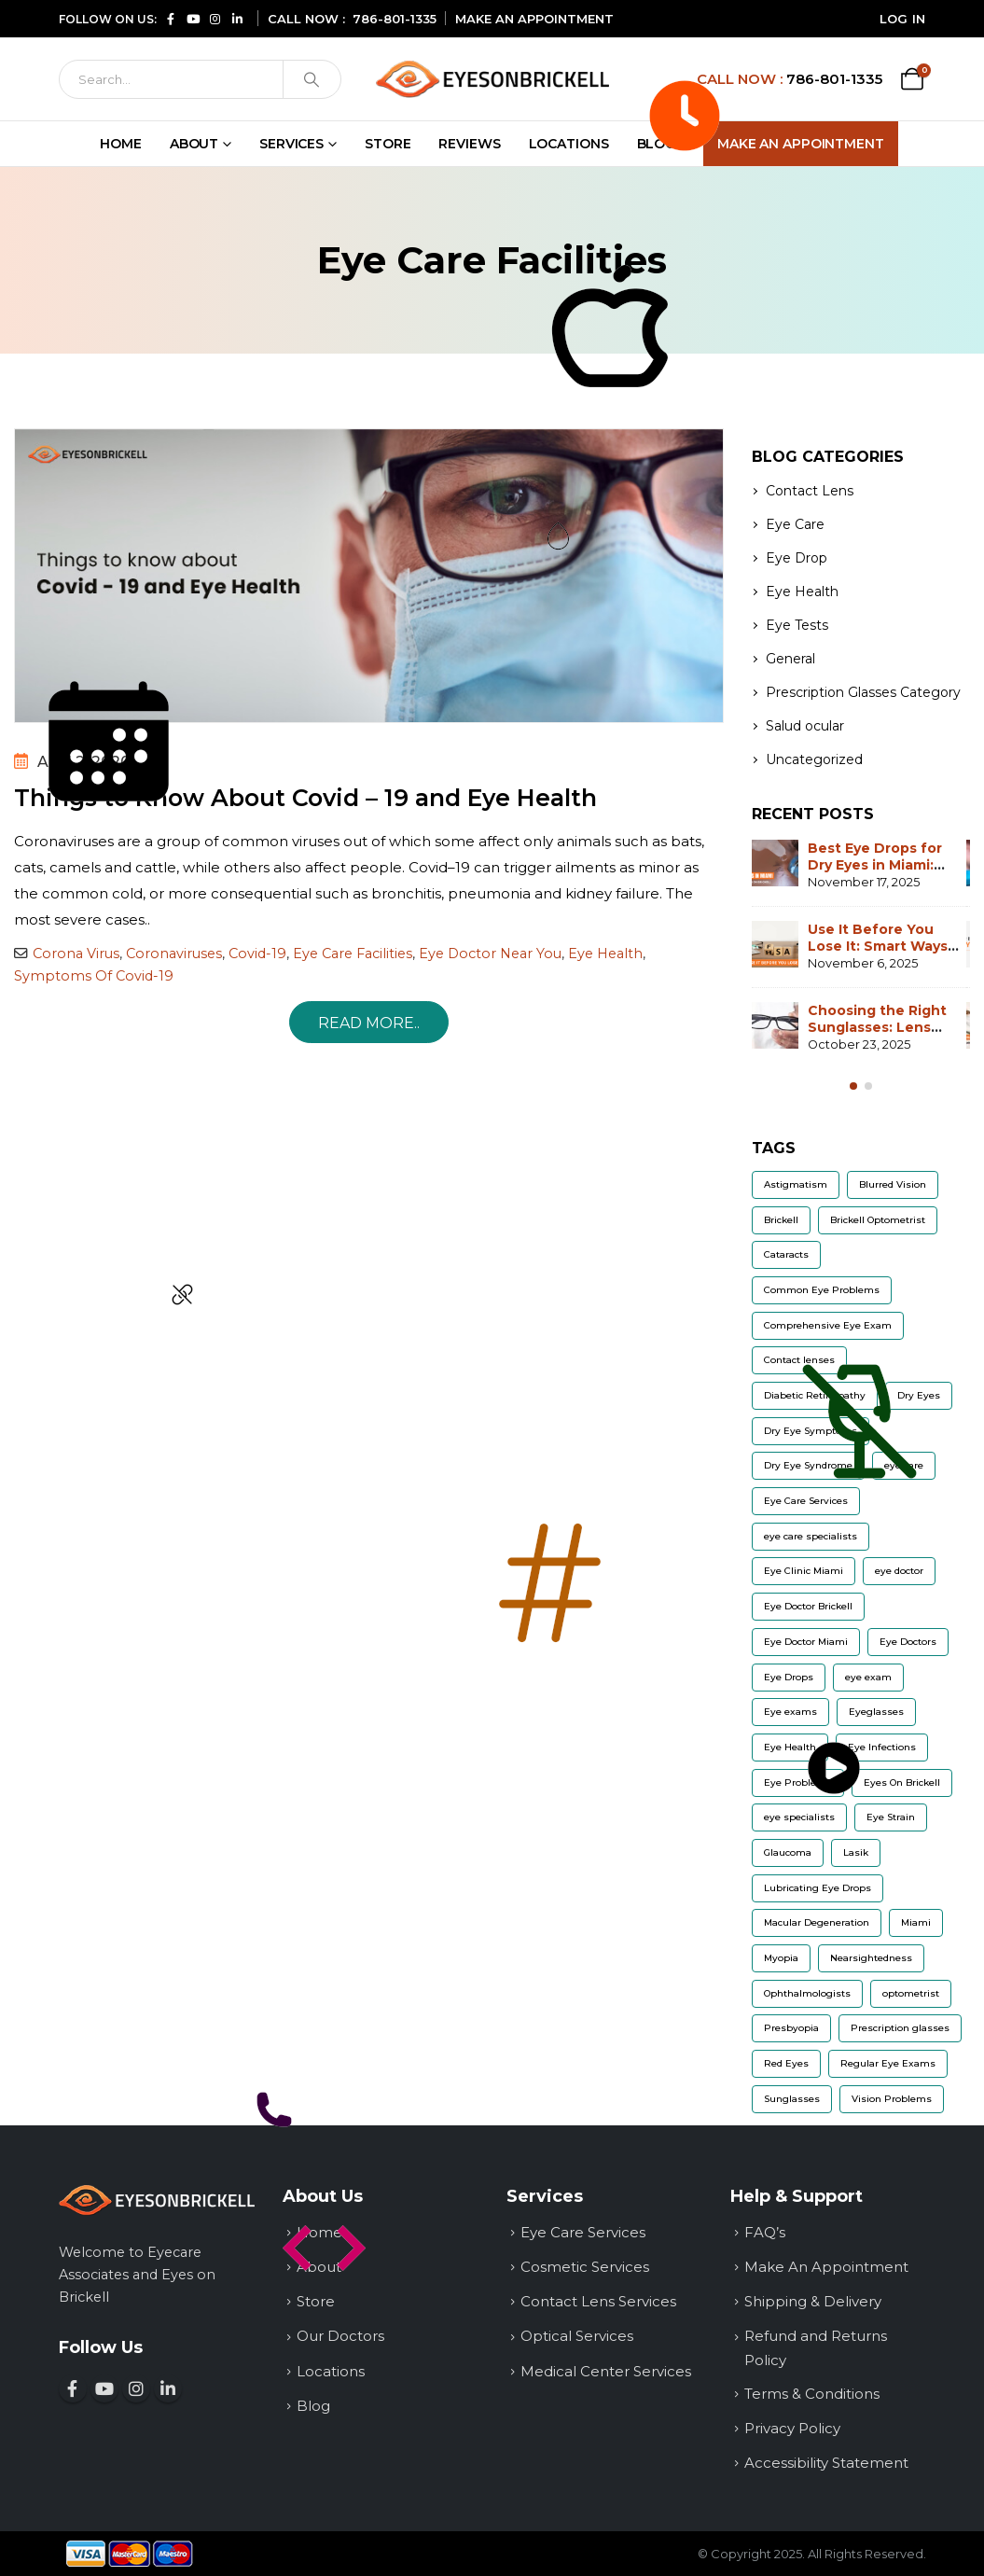 This screenshot has height=2576, width=984. I want to click on apple company logo or branding, so click(614, 333).